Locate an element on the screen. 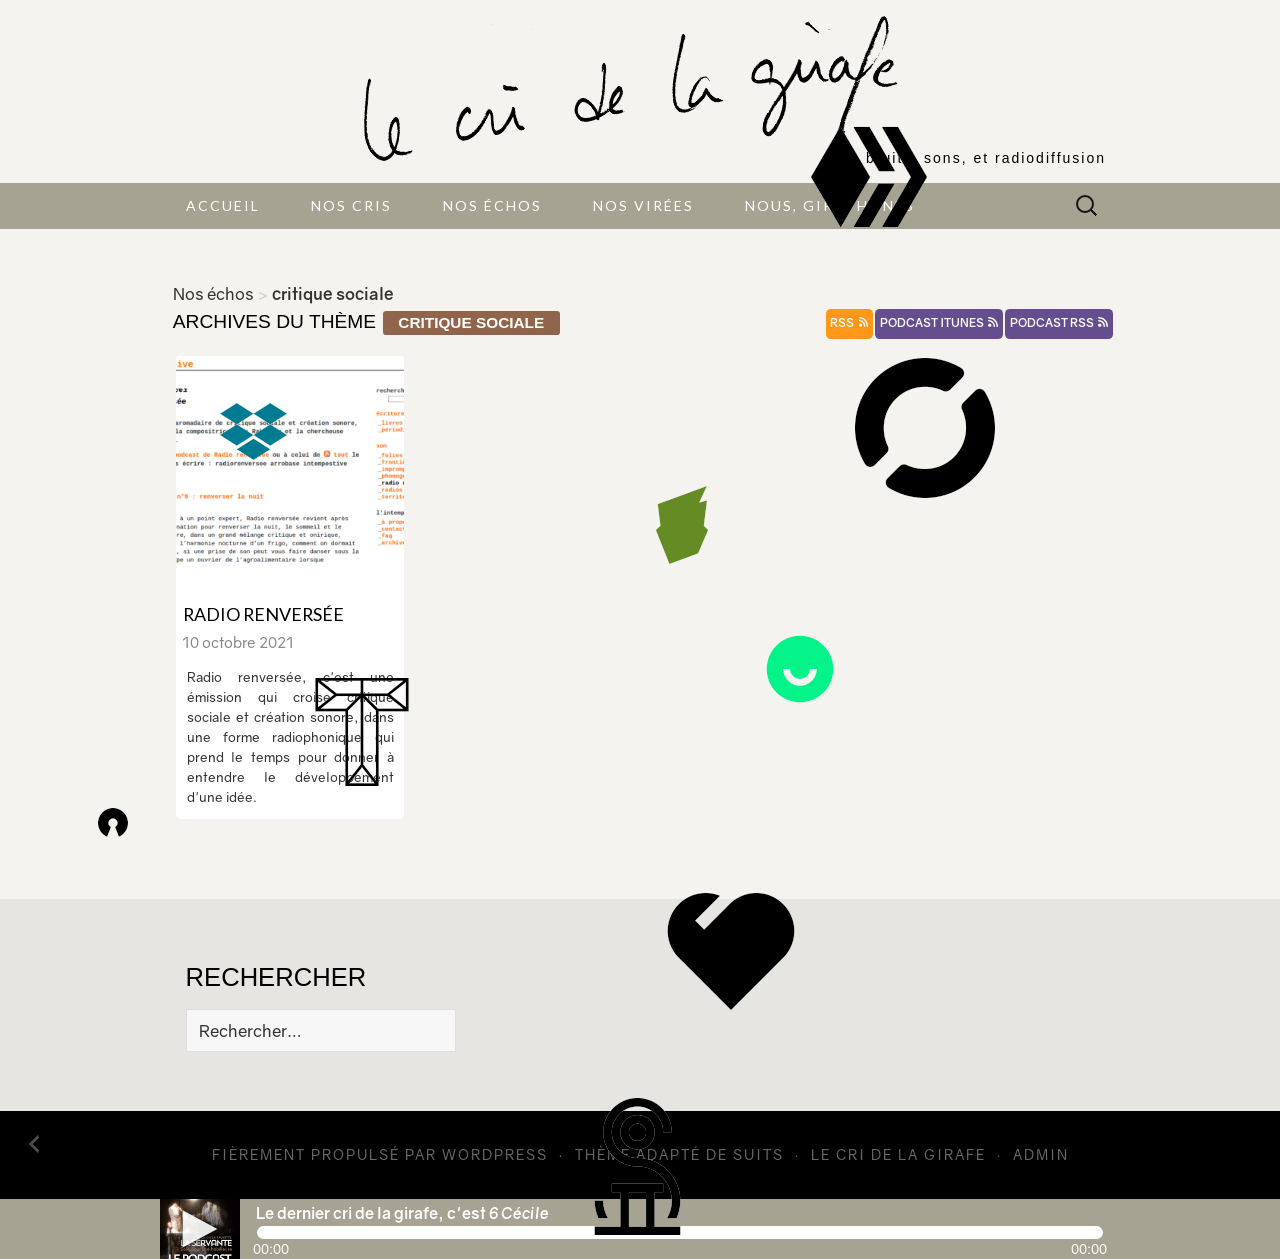  hive blockchain logo is located at coordinates (869, 177).